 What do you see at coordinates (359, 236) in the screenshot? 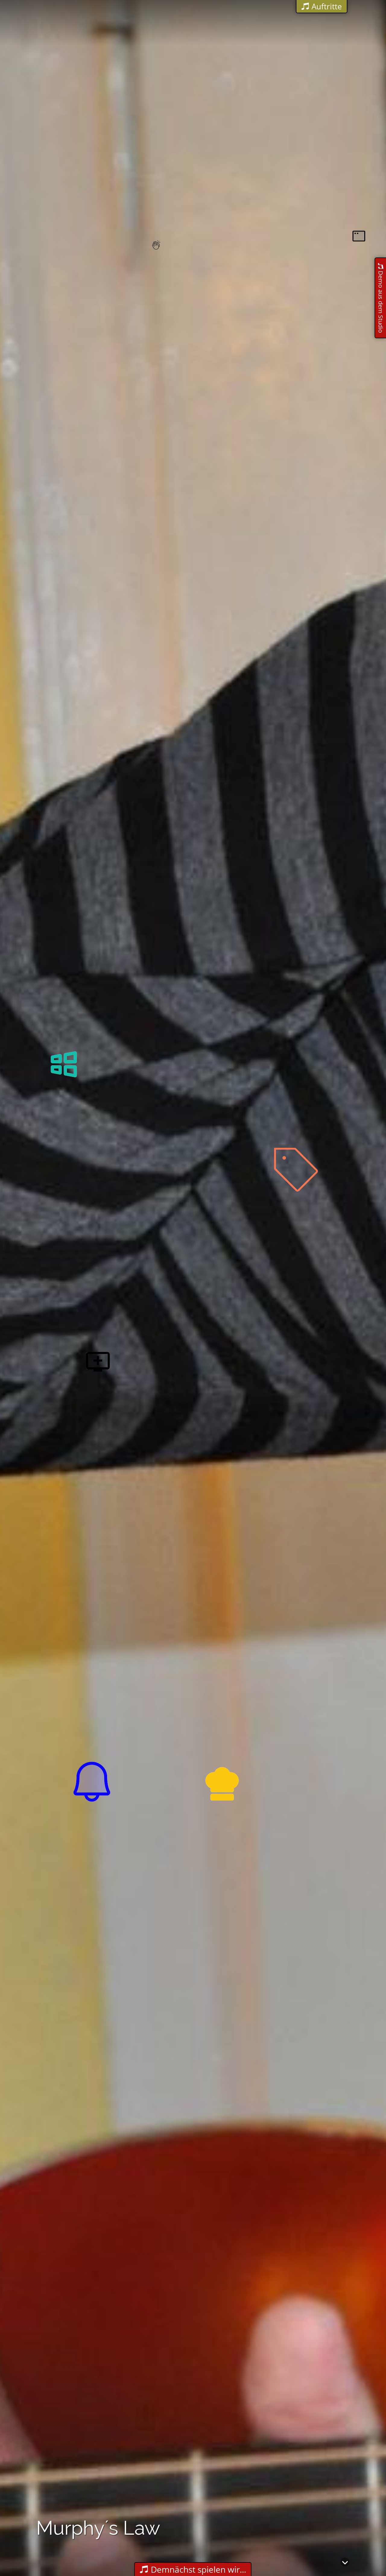
I see `open a new application window` at bounding box center [359, 236].